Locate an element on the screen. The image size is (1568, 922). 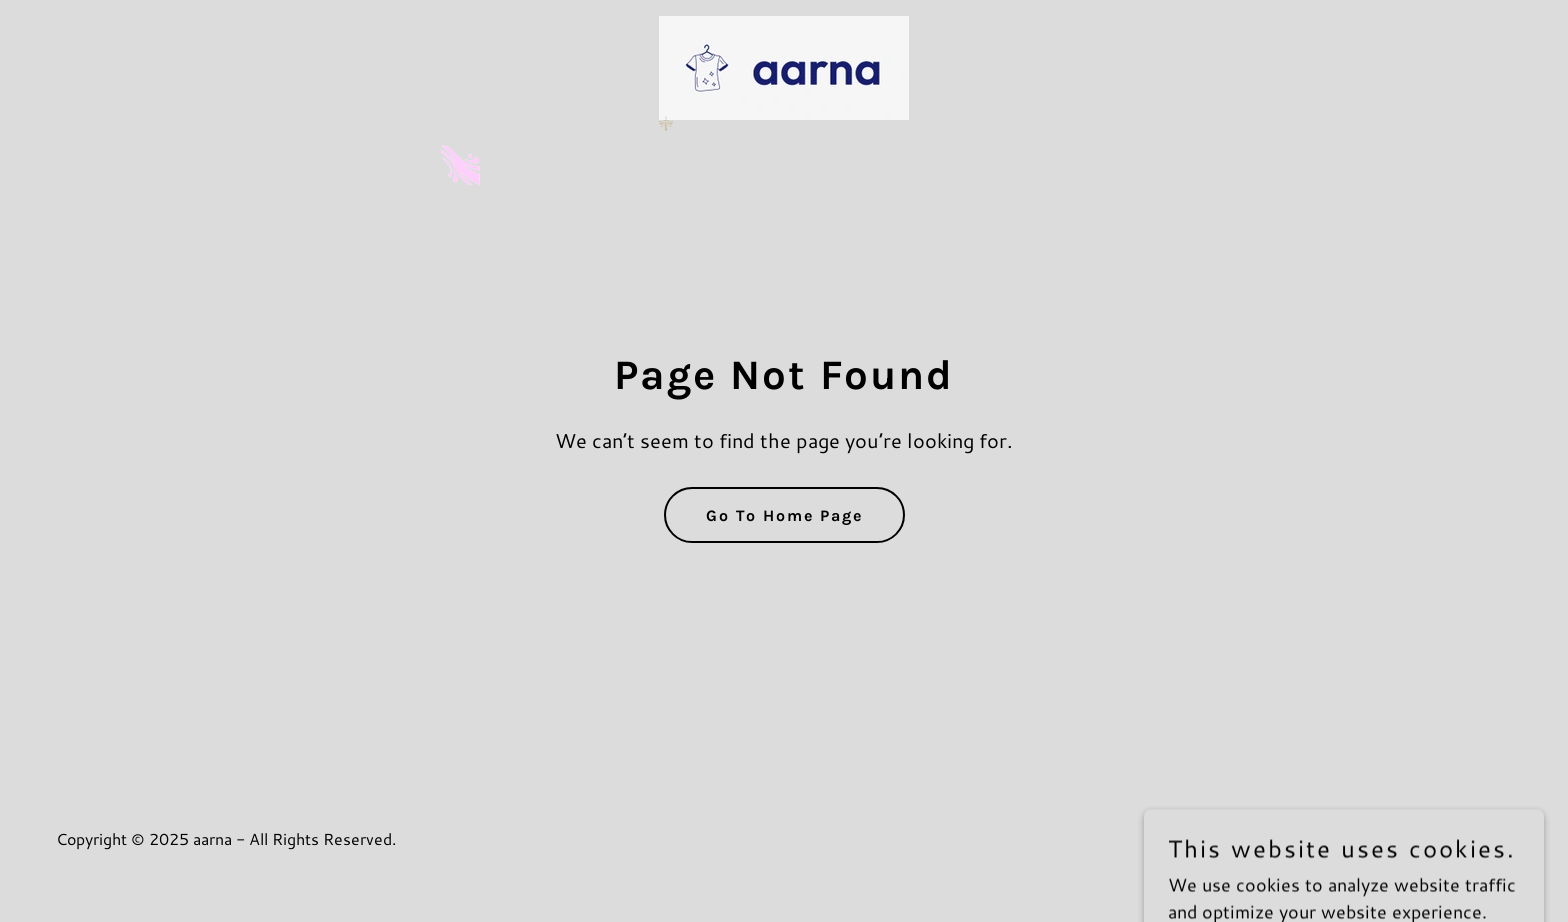
equip or select a weapon in a game inventory is located at coordinates (666, 124).